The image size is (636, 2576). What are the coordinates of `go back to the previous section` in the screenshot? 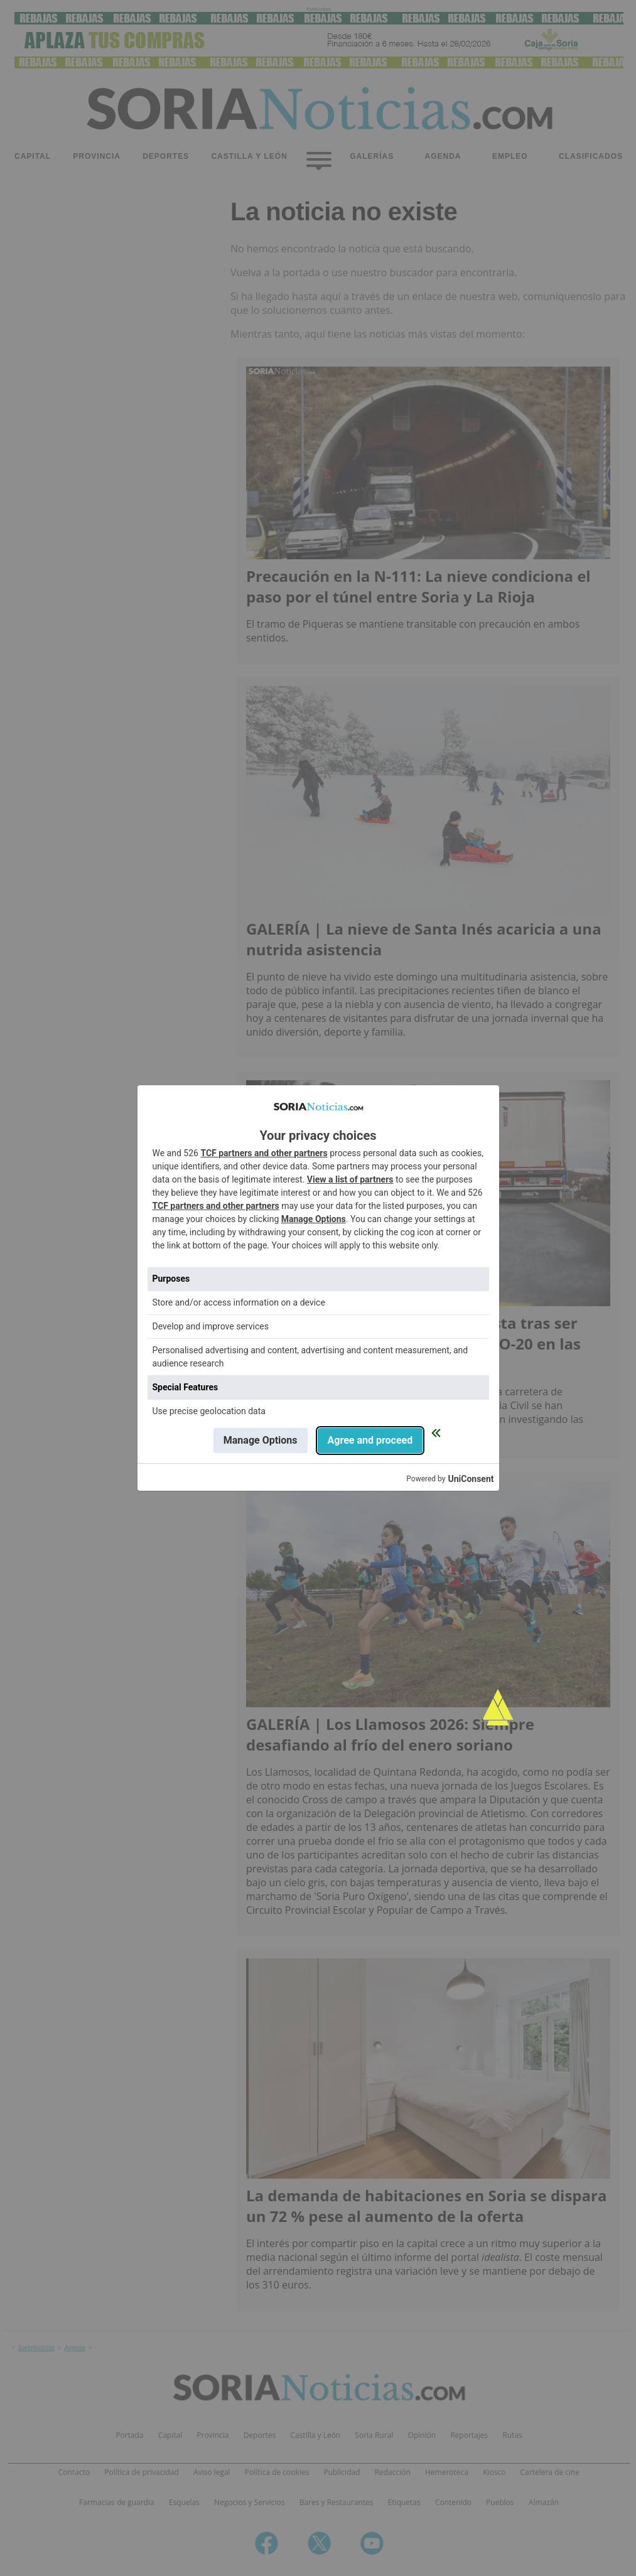 It's located at (436, 1433).